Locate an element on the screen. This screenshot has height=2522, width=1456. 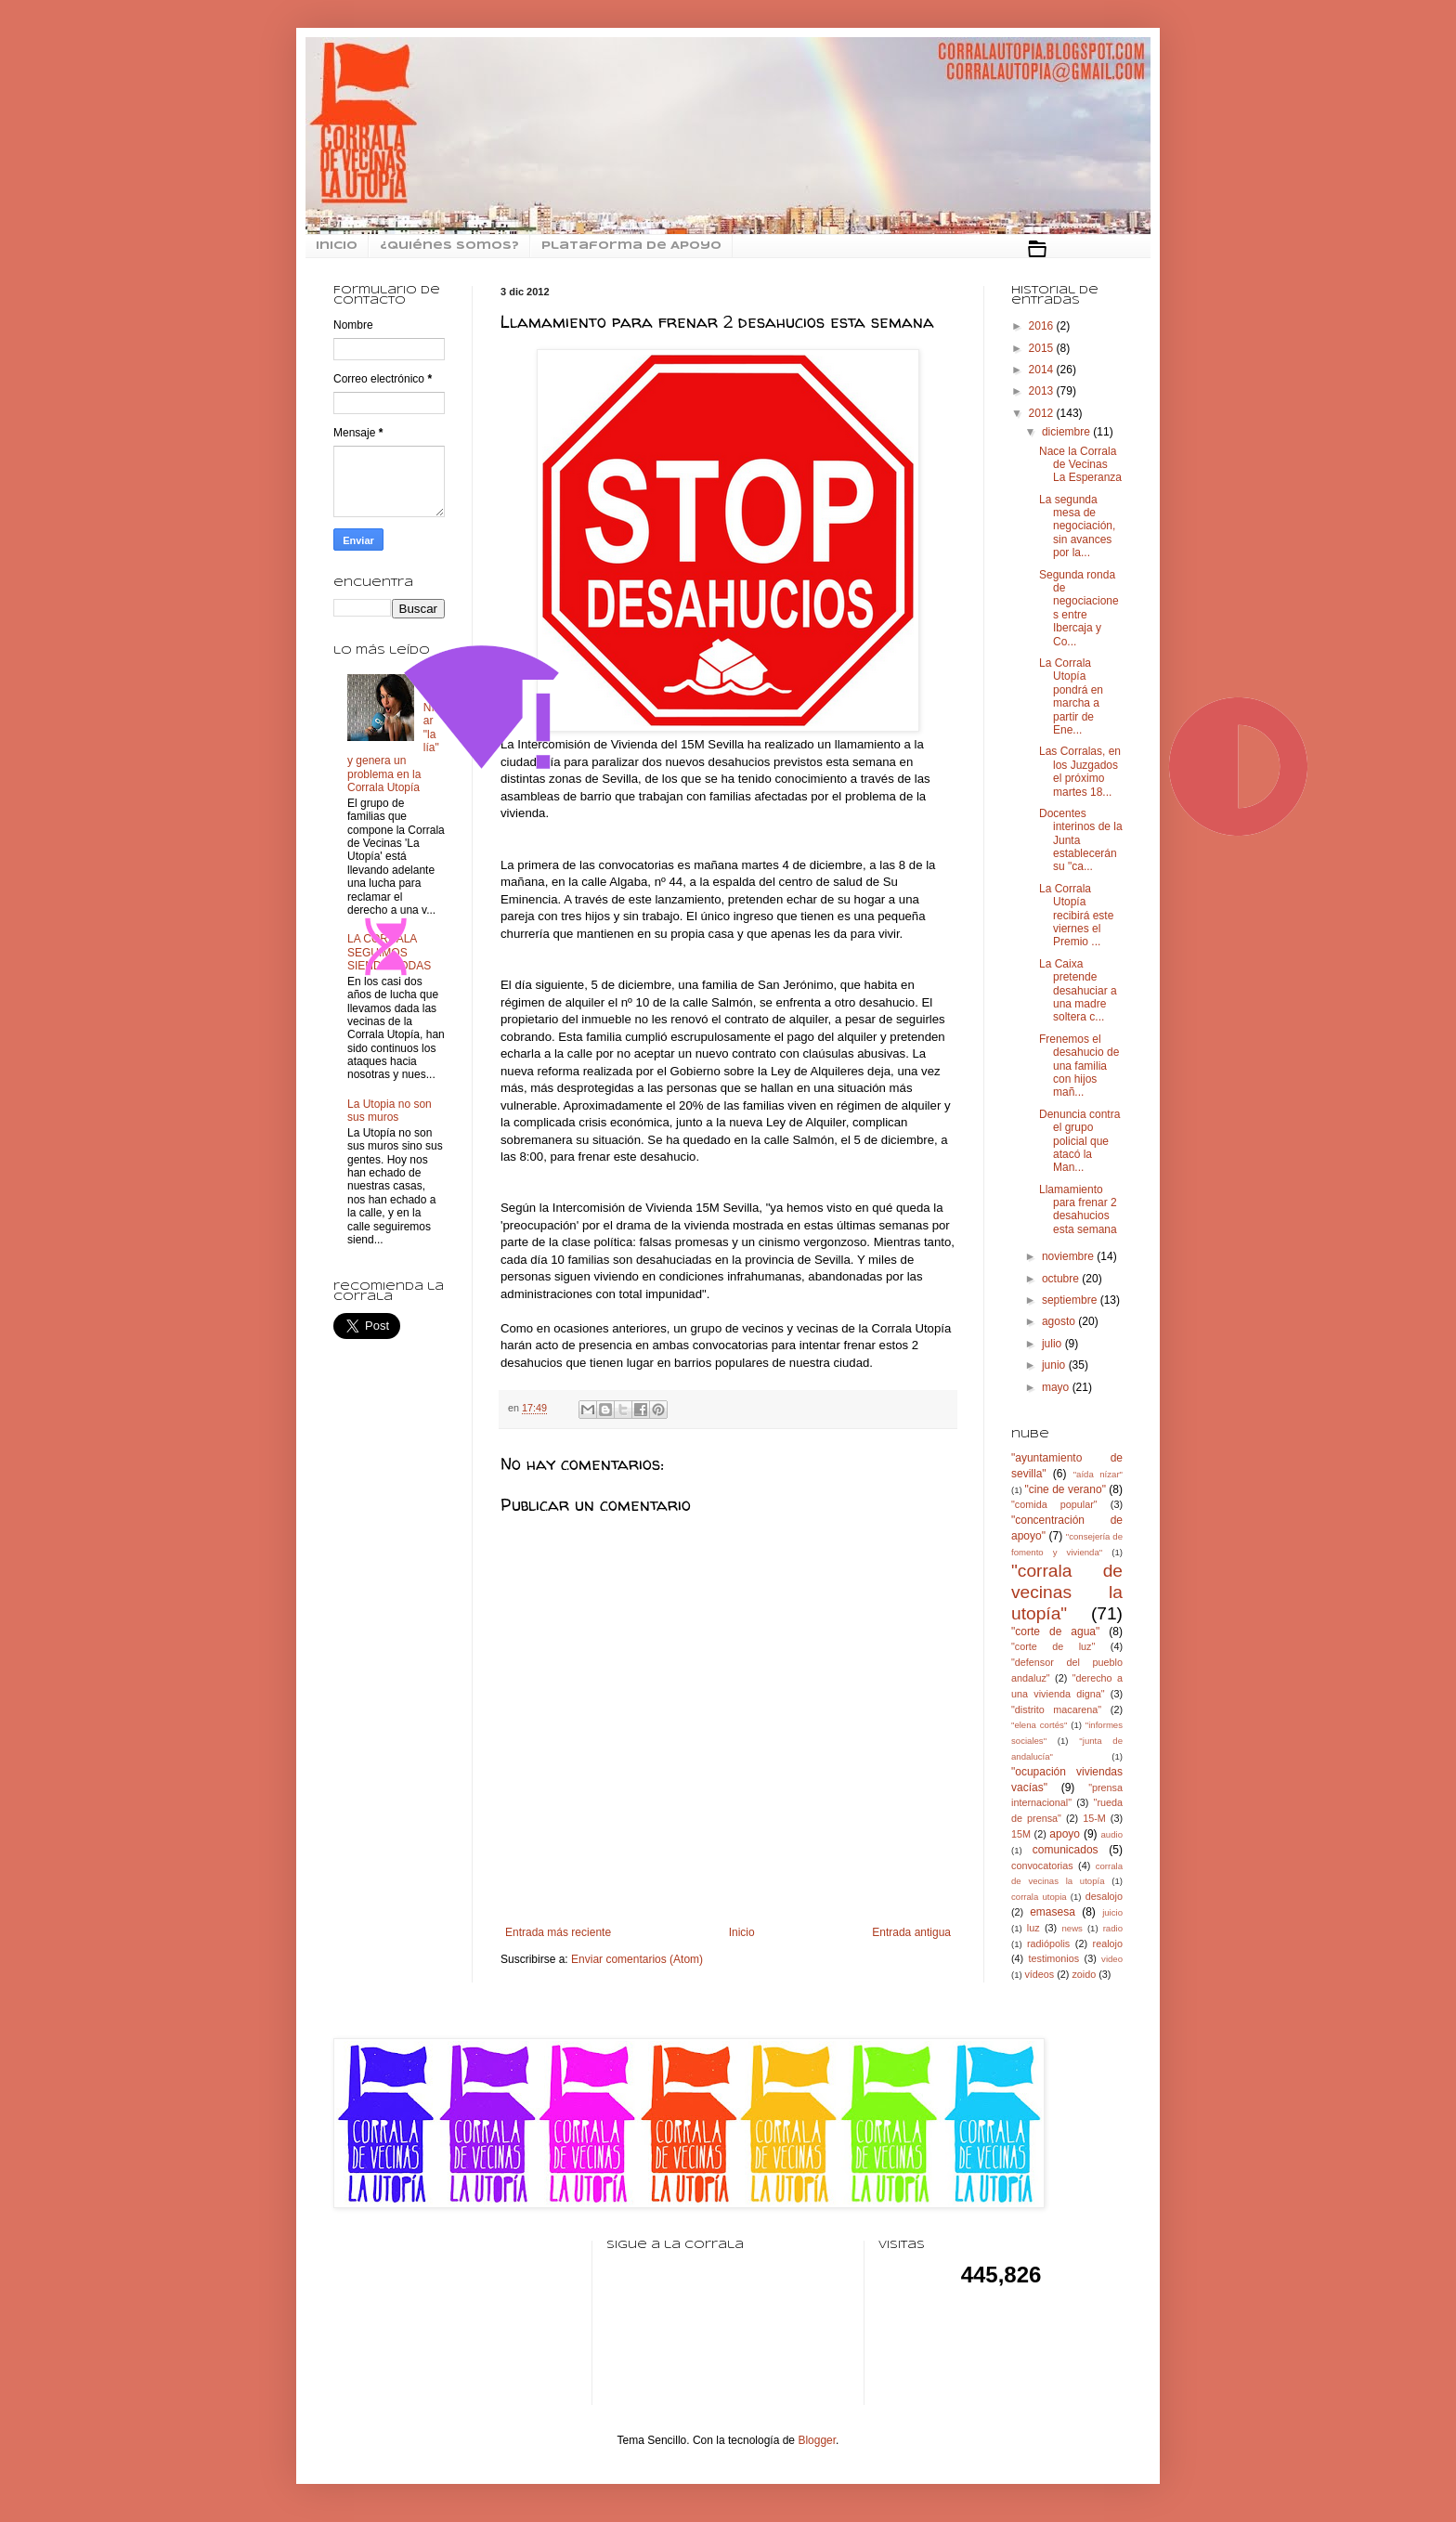
loading indicator showing 50% progress is located at coordinates (1238, 766).